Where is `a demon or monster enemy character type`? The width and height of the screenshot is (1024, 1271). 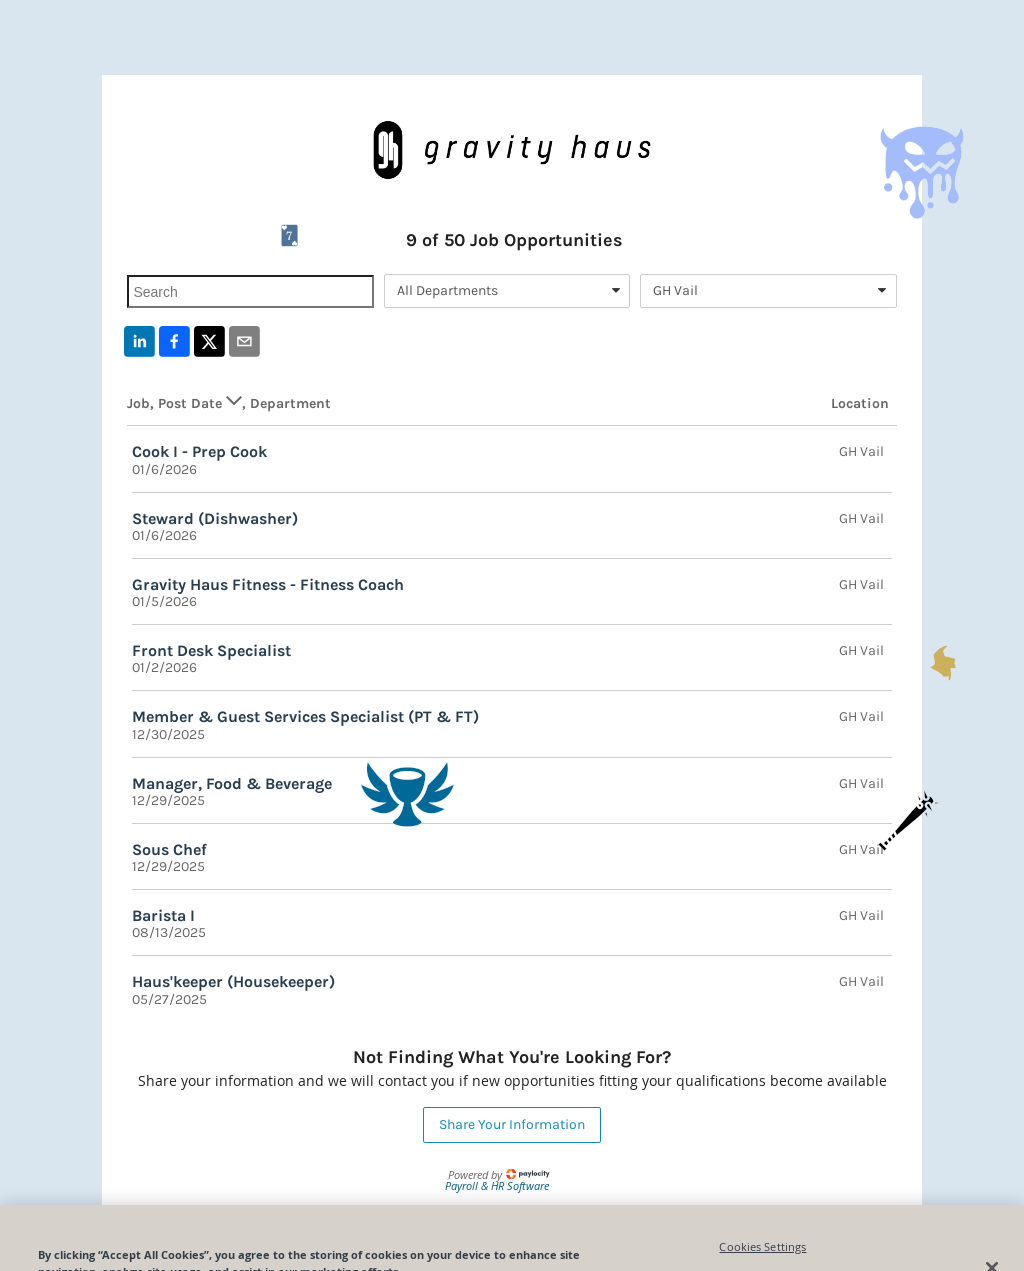 a demon or monster enemy character type is located at coordinates (921, 172).